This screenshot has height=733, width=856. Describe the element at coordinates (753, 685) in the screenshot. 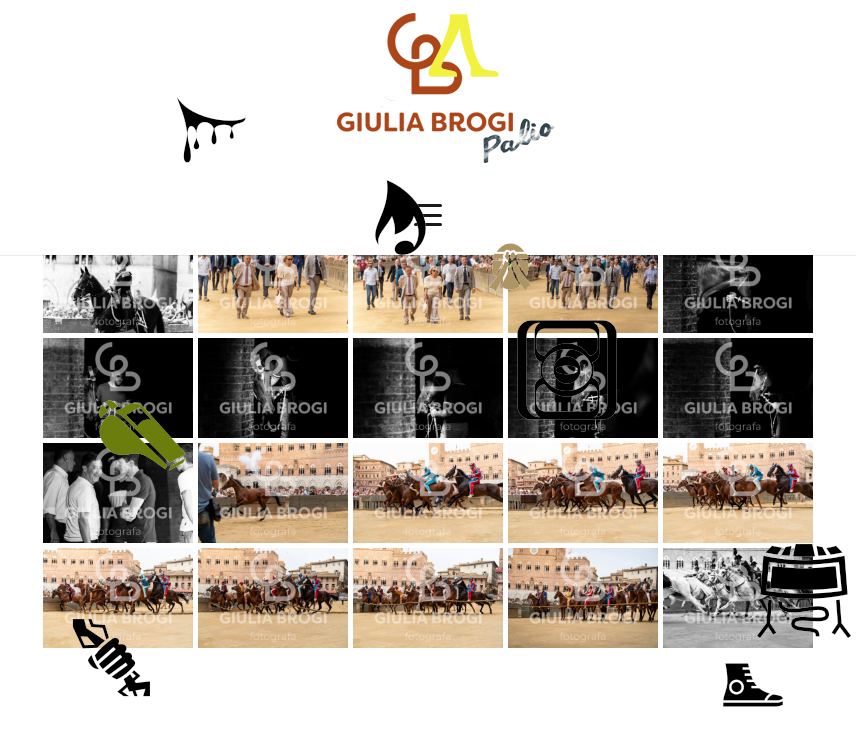

I see `browse footwear or shoe products` at that location.